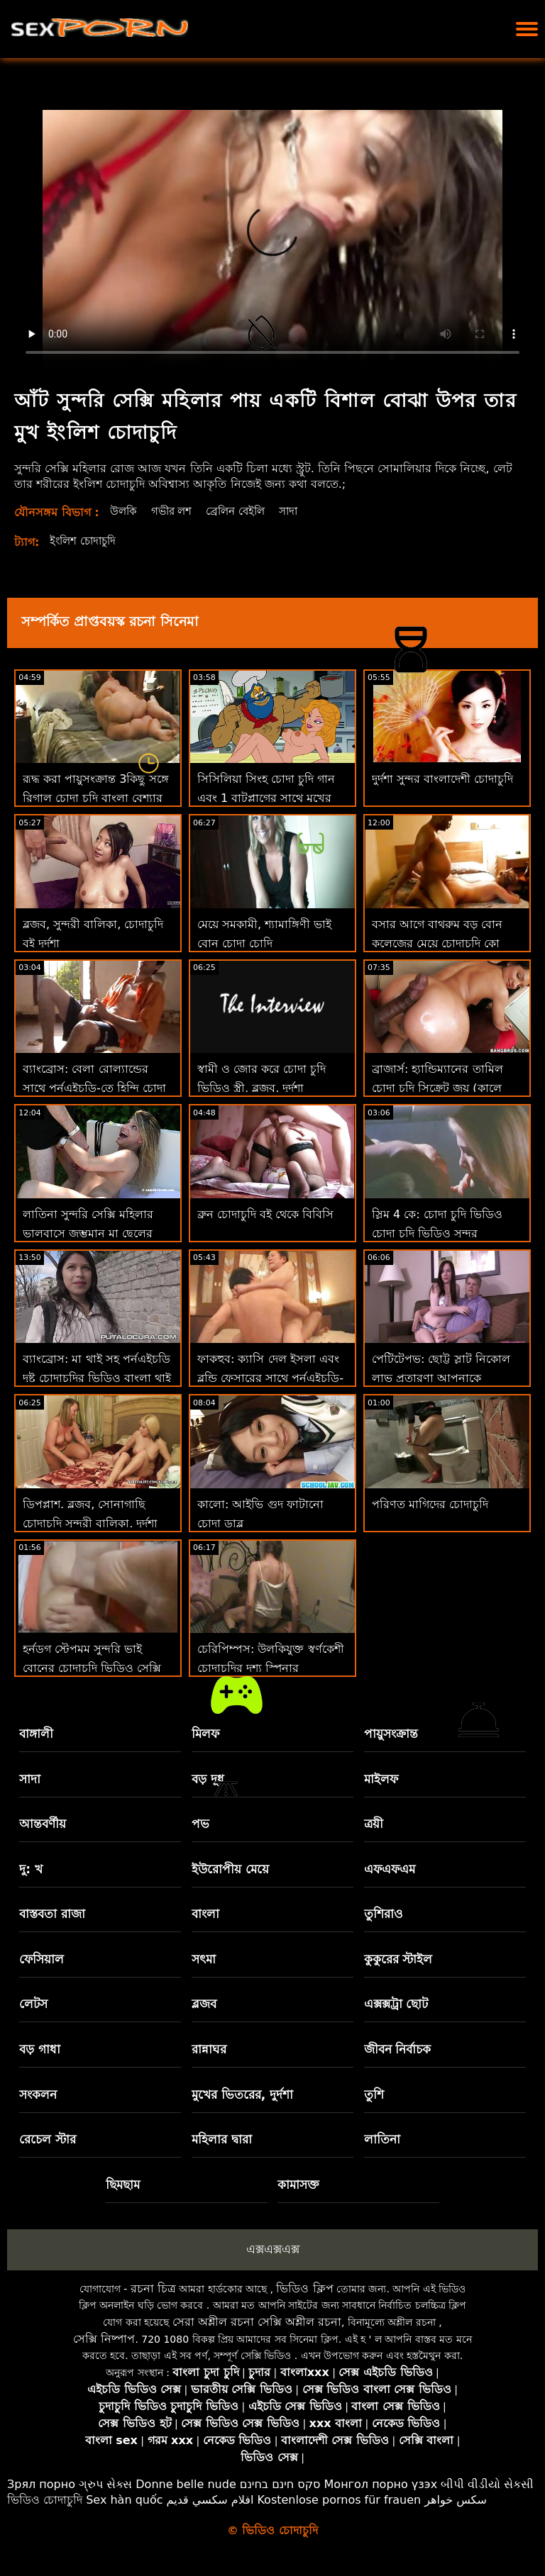 The image size is (545, 2576). Describe the element at coordinates (236, 1695) in the screenshot. I see `access gaming features or settings` at that location.